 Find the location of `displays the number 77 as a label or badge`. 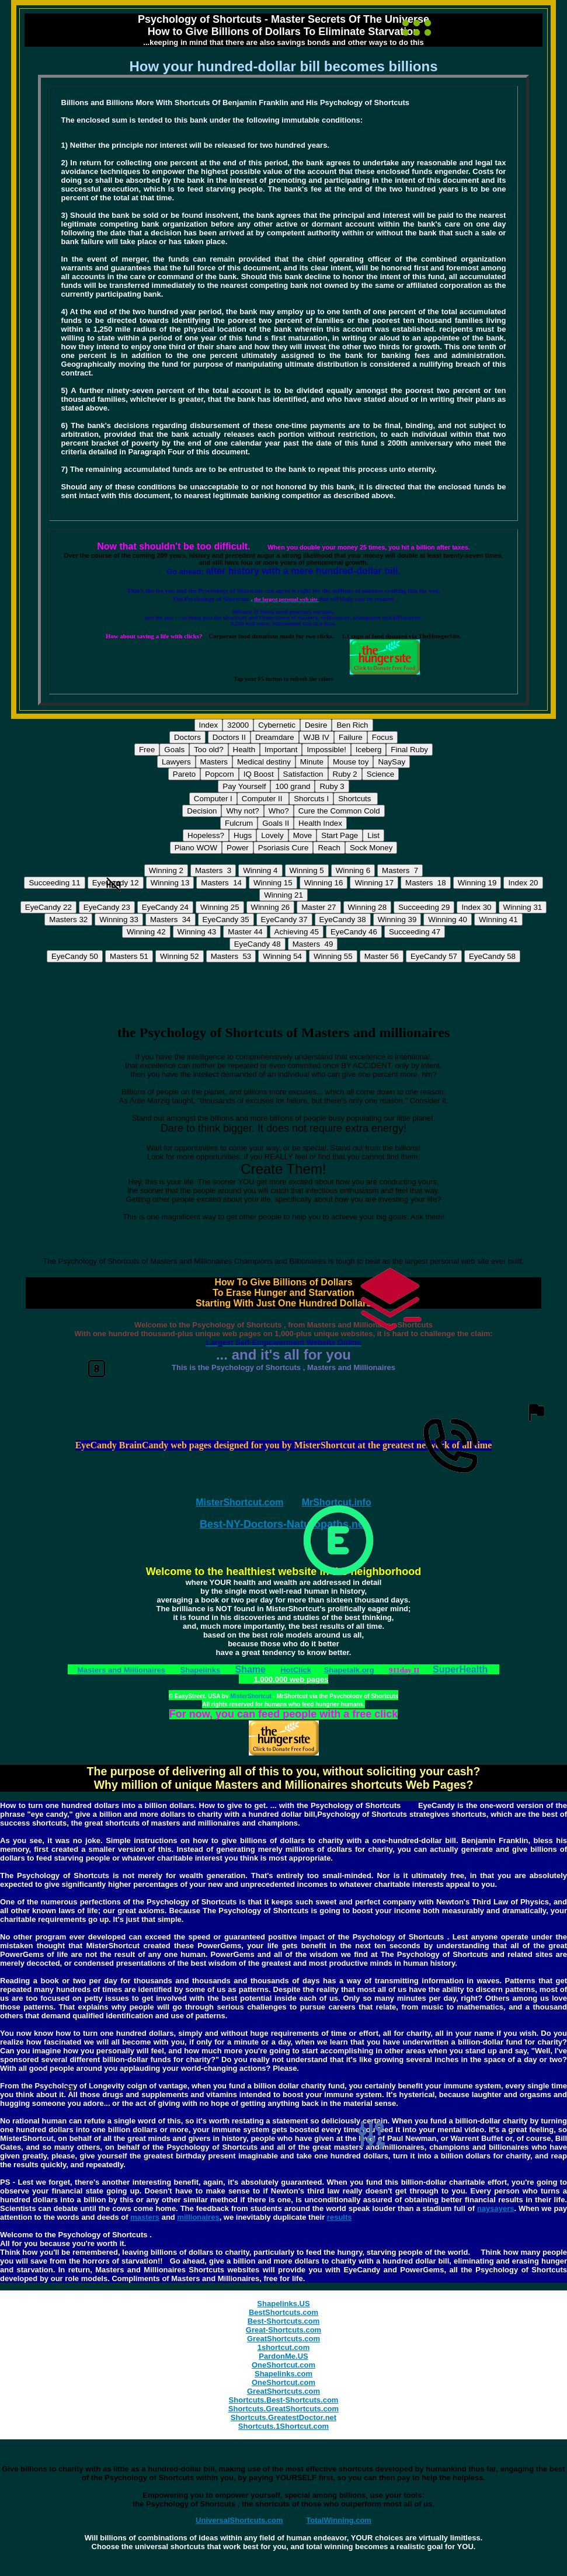

displays the number 77 as a label or badge is located at coordinates (68, 2088).